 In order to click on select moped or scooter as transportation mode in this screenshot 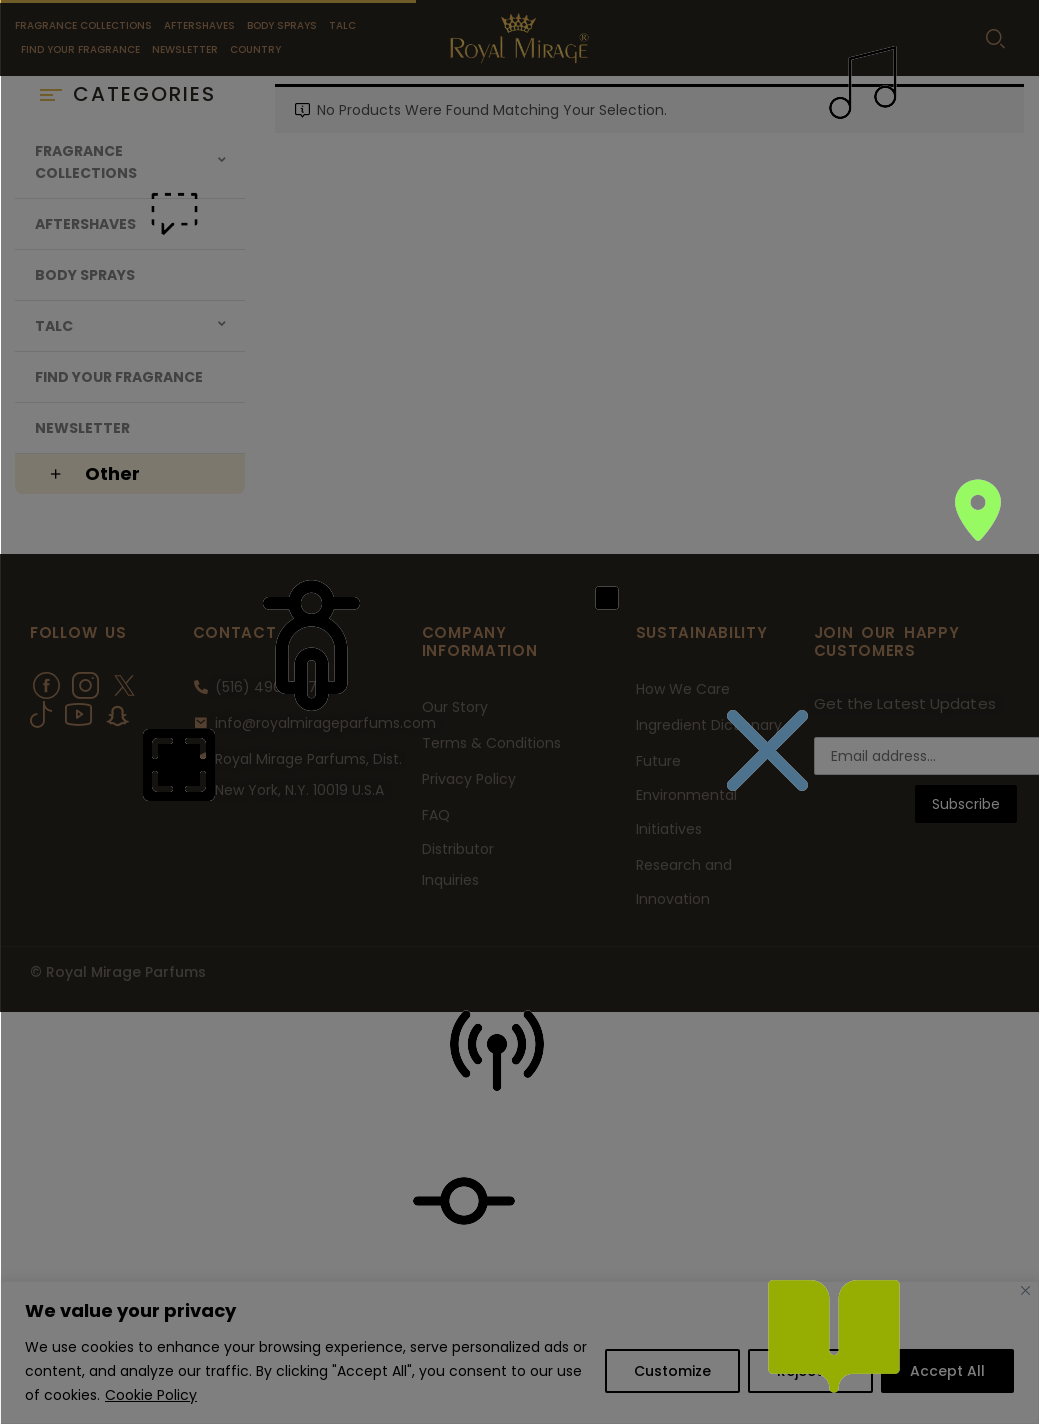, I will do `click(311, 645)`.